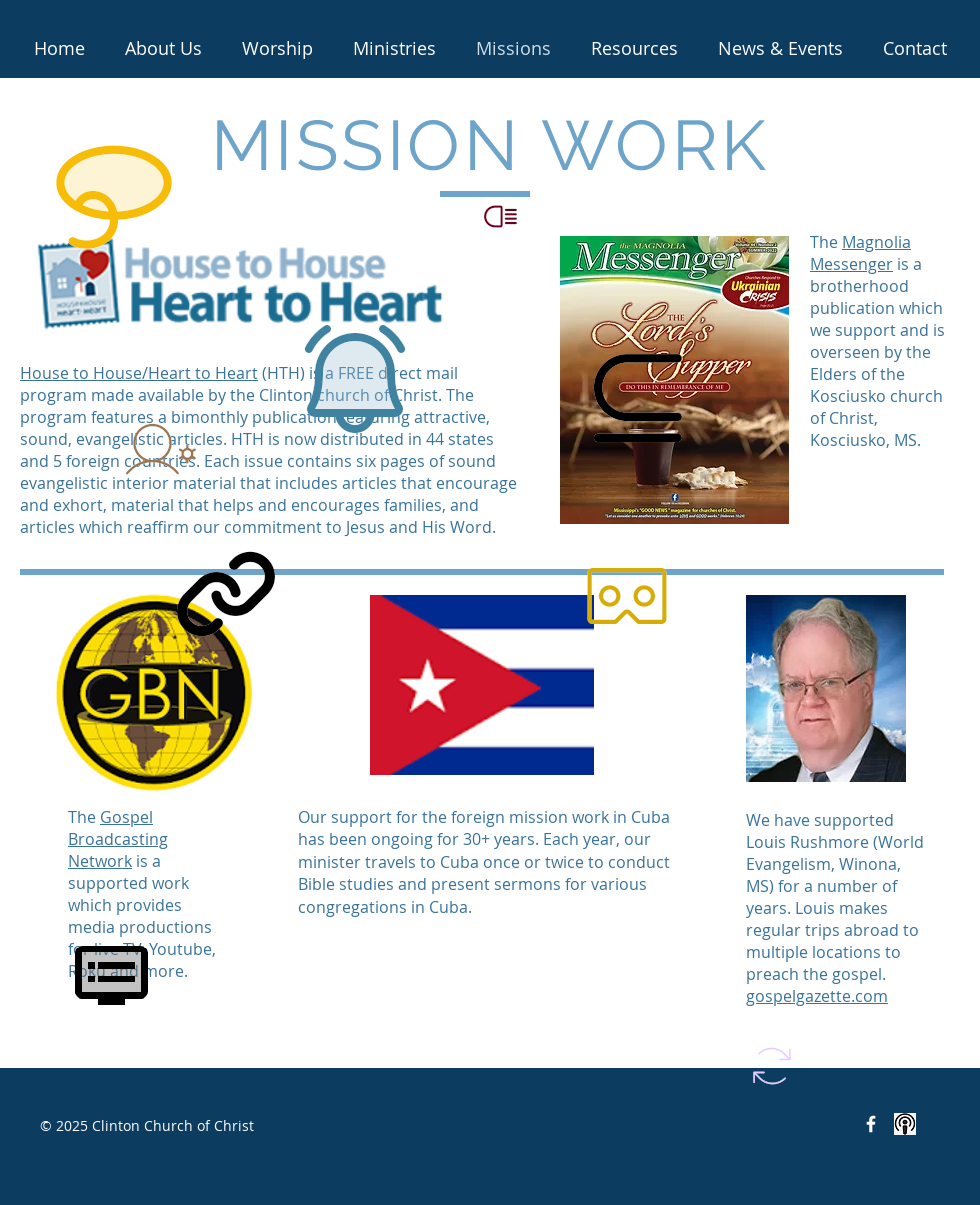 The width and height of the screenshot is (980, 1205). Describe the element at coordinates (627, 596) in the screenshot. I see `launch a virtual reality experience` at that location.